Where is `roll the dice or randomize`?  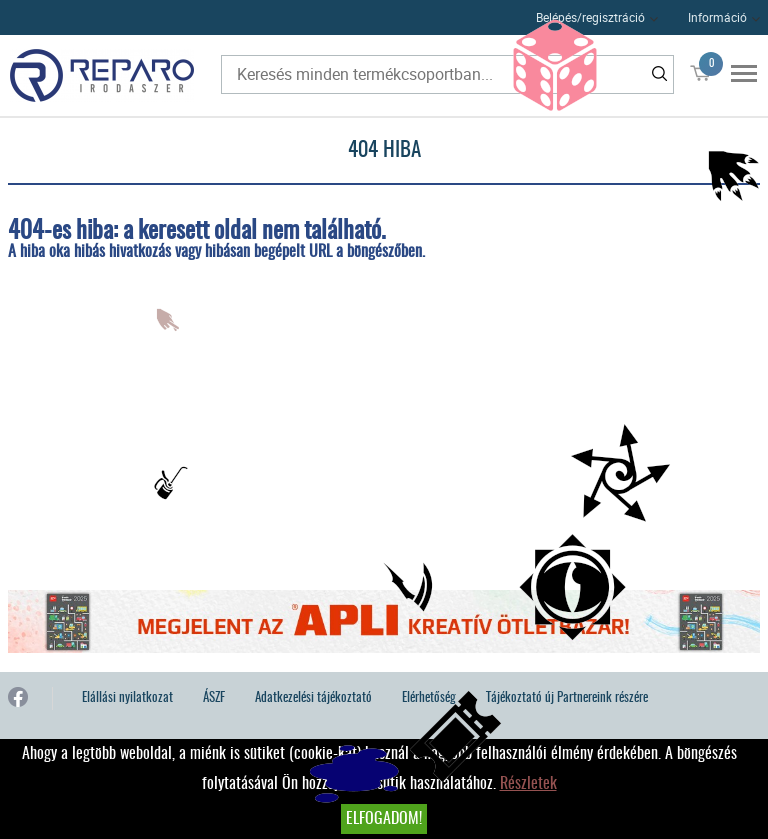
roll the dice or randomize is located at coordinates (555, 66).